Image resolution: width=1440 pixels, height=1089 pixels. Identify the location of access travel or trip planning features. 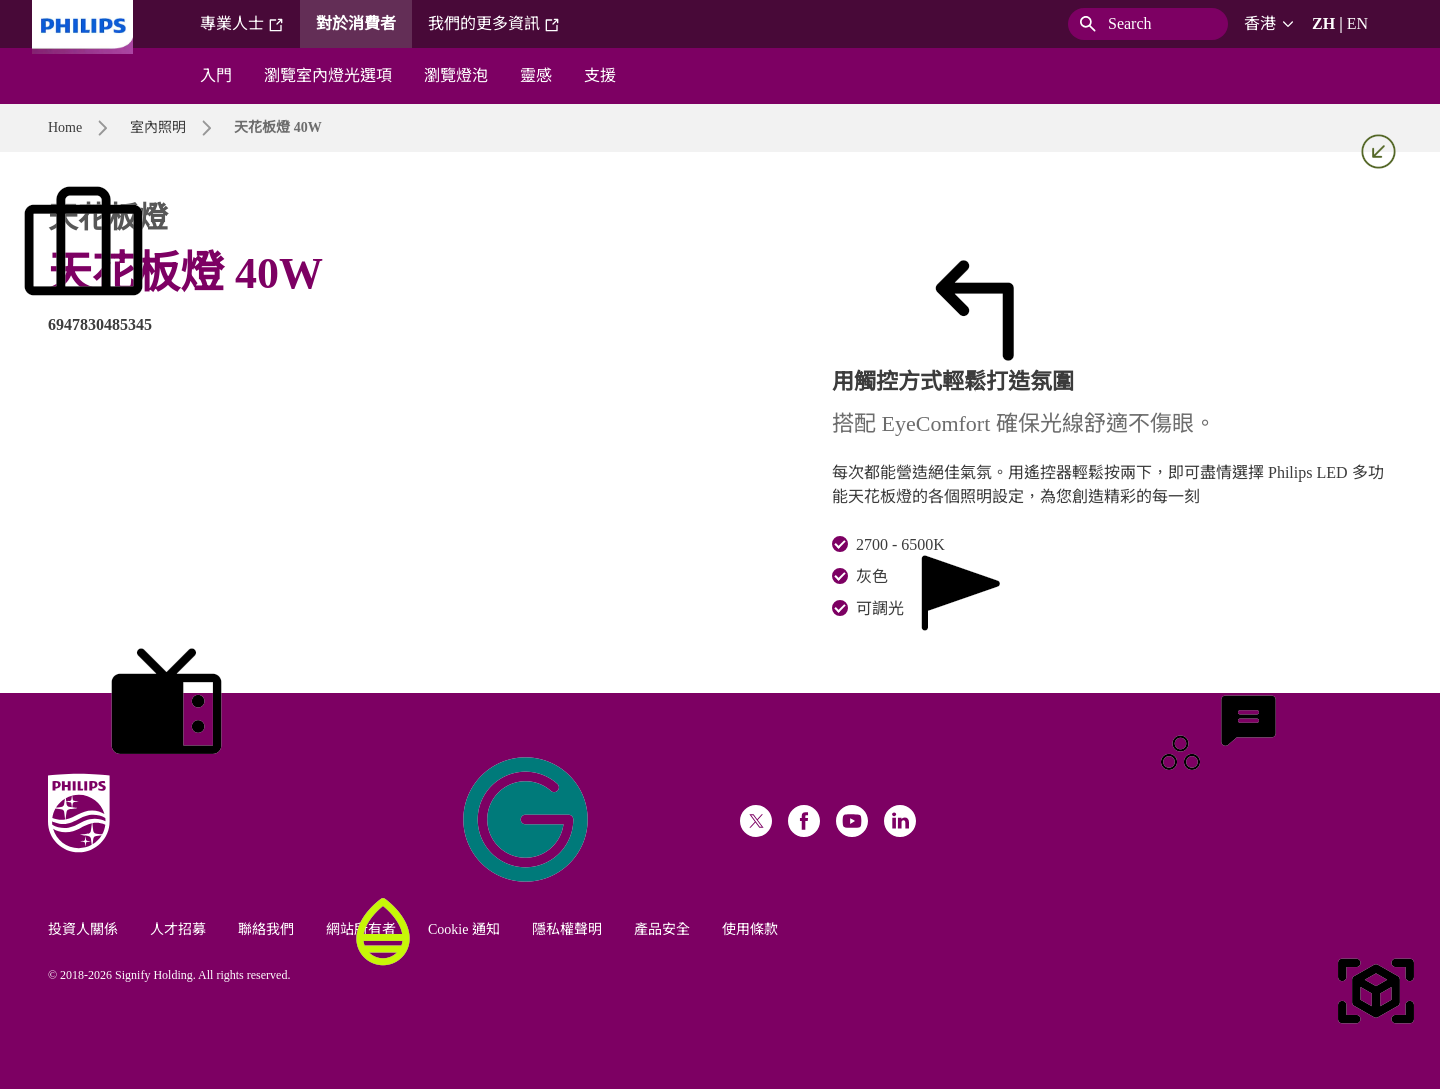
(83, 245).